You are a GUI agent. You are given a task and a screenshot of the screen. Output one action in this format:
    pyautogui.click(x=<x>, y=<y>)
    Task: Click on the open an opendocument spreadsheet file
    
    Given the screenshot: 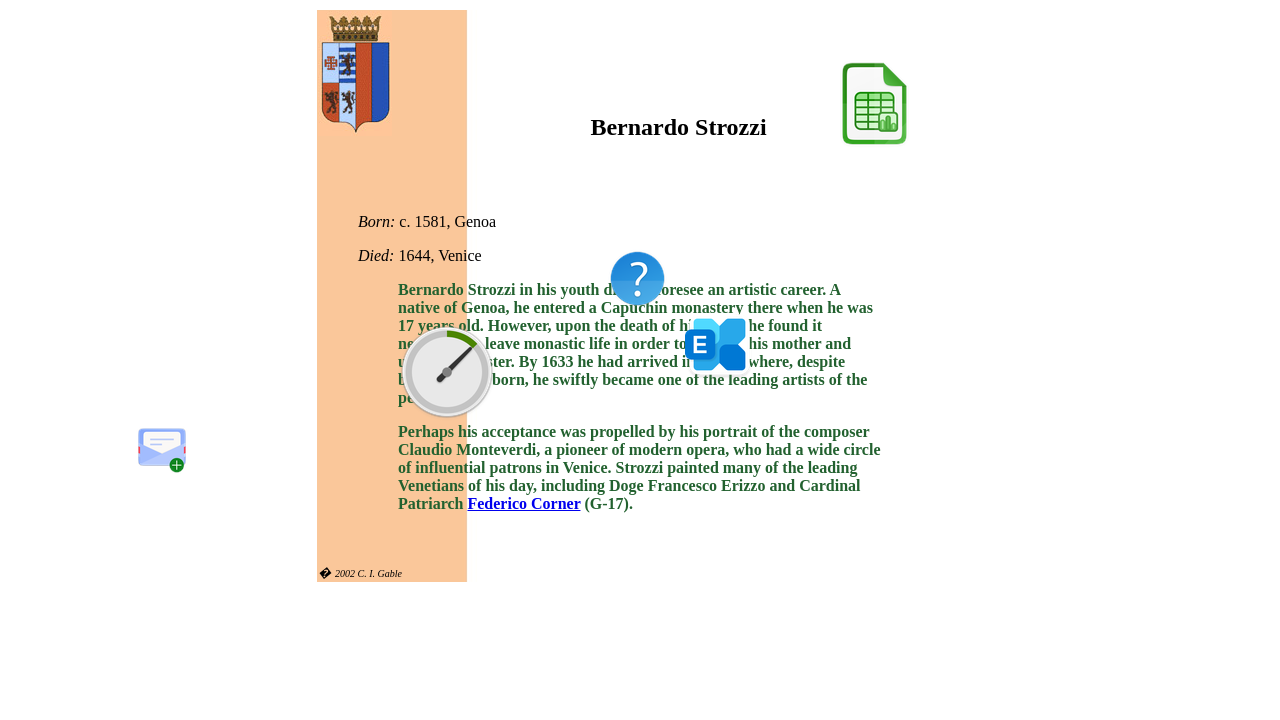 What is the action you would take?
    pyautogui.click(x=874, y=103)
    